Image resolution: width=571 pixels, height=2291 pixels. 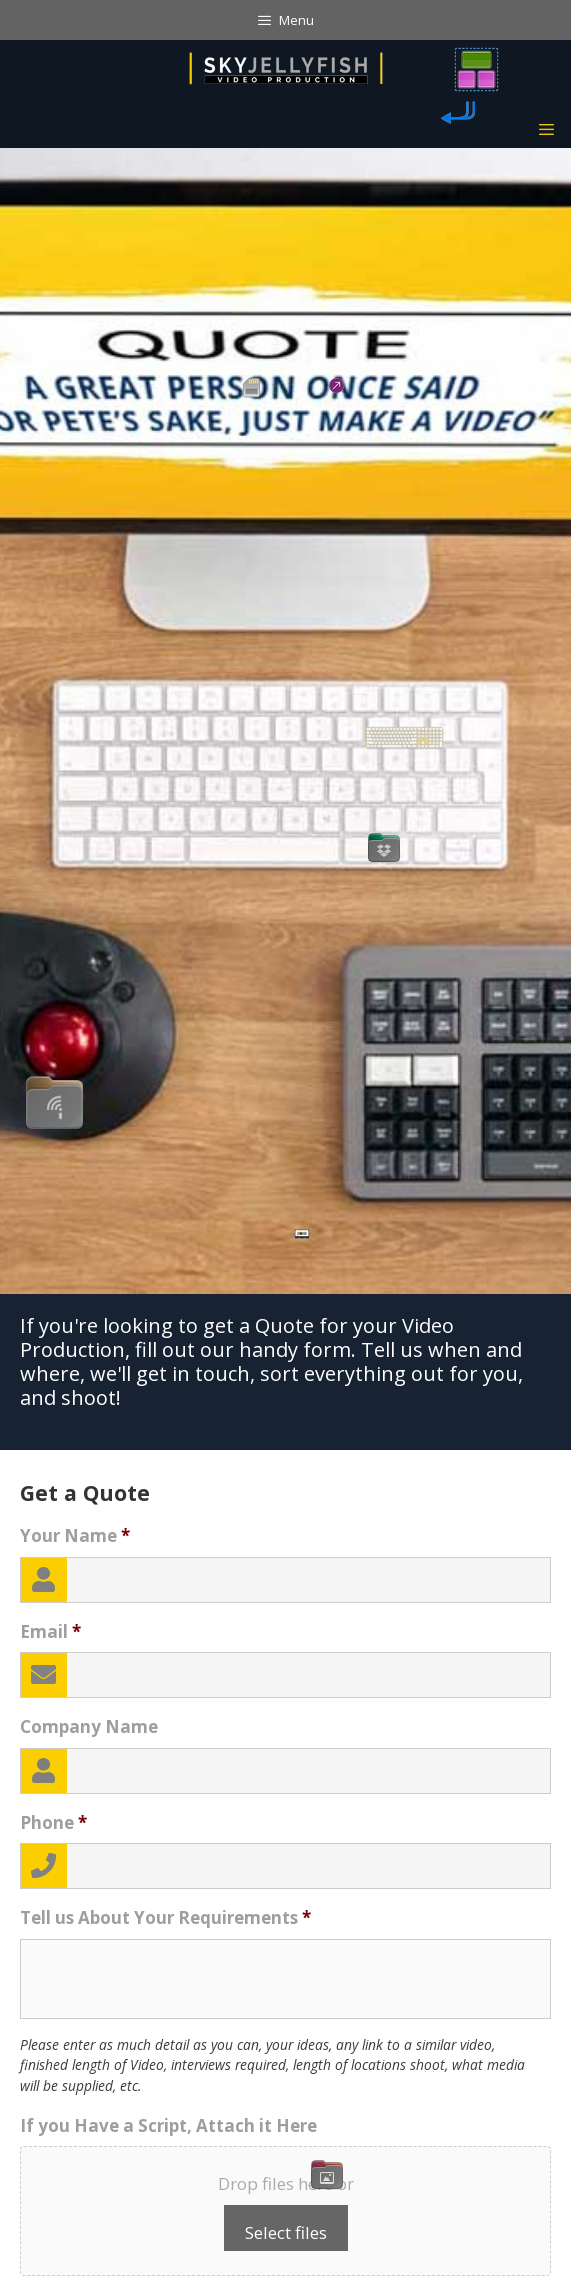 I want to click on indicates a symbolic link or shortcut to another file, so click(x=336, y=385).